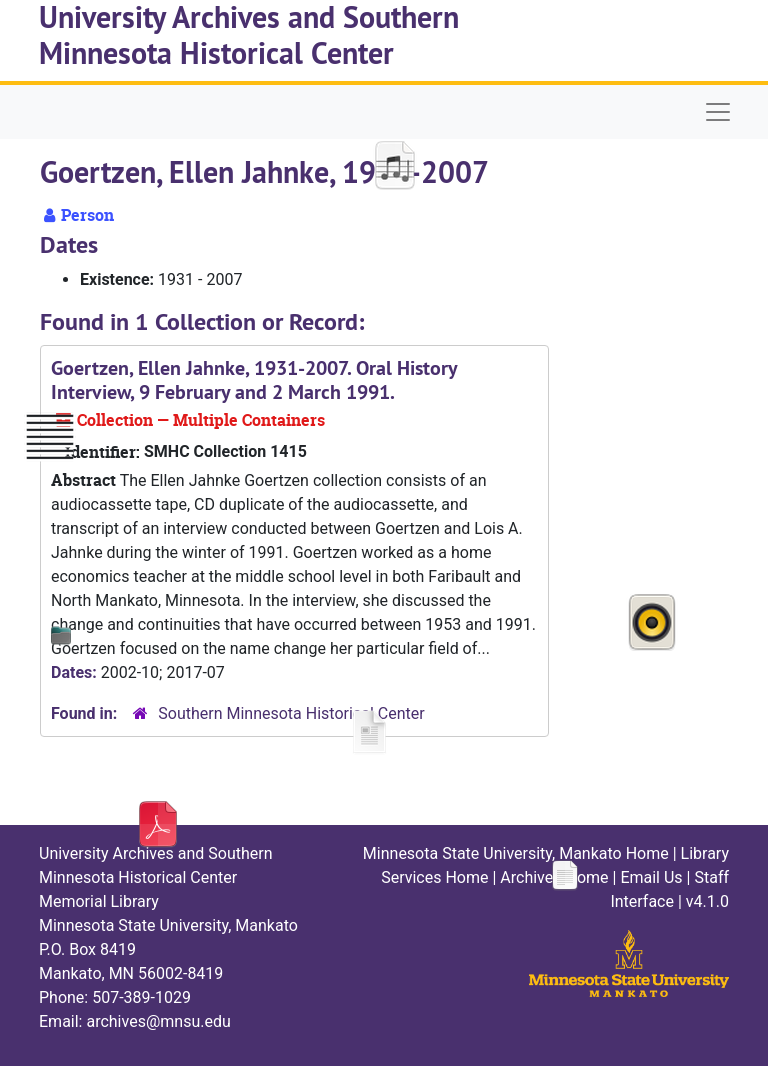 Image resolution: width=768 pixels, height=1066 pixels. I want to click on view contents of an open folder, so click(61, 635).